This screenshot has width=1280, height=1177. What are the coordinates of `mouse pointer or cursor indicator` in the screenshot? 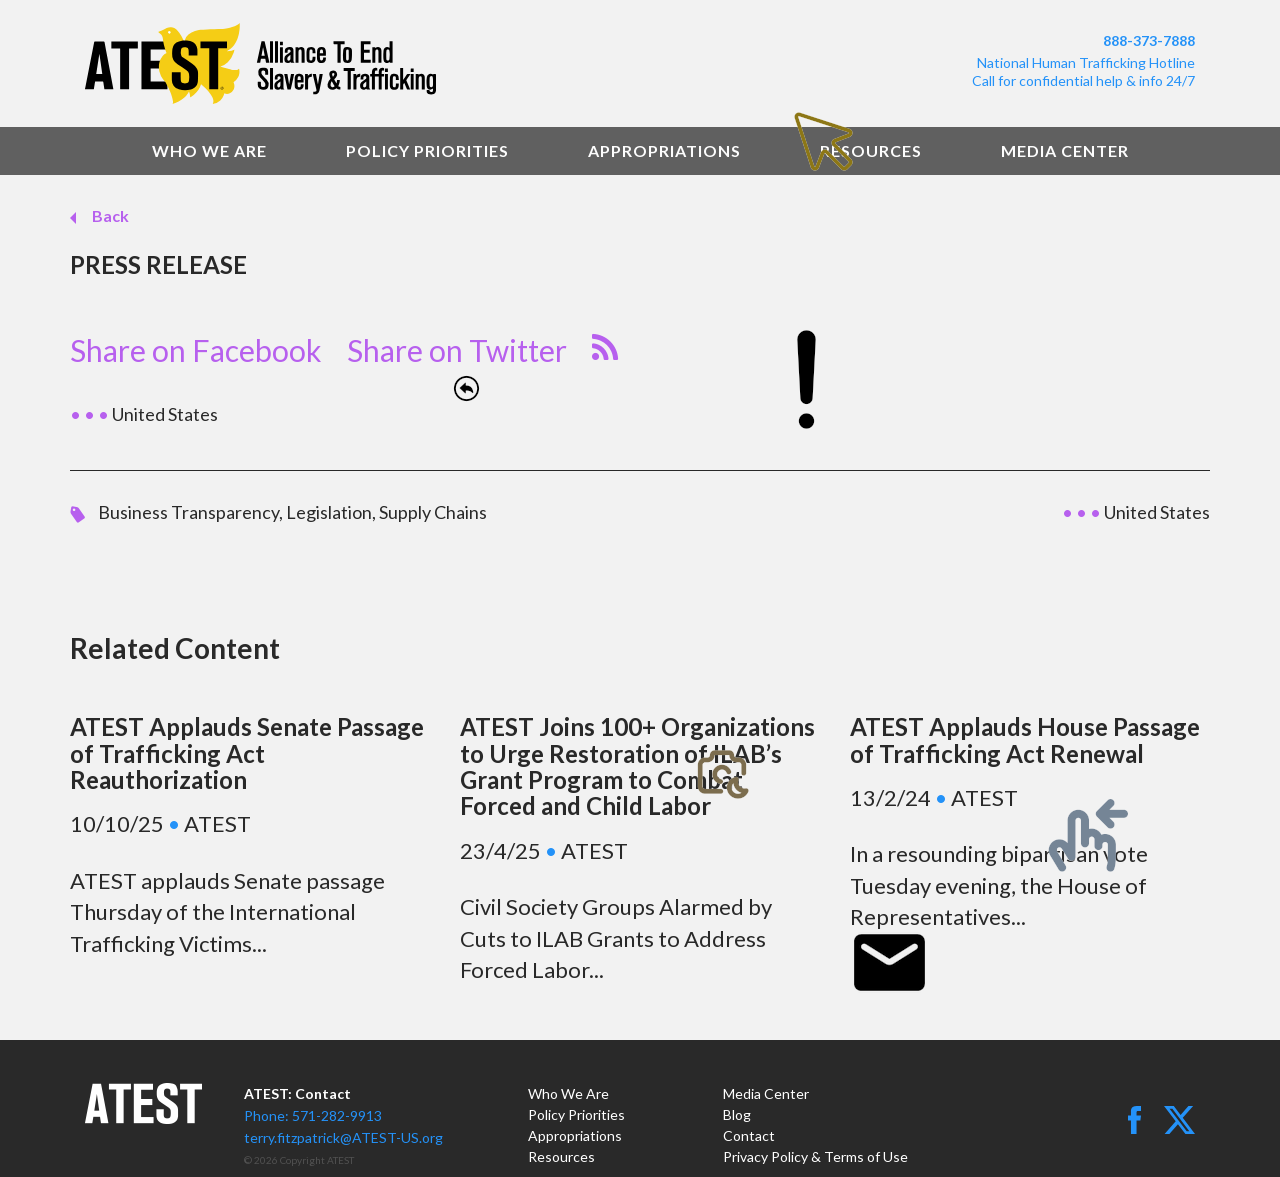 It's located at (823, 141).